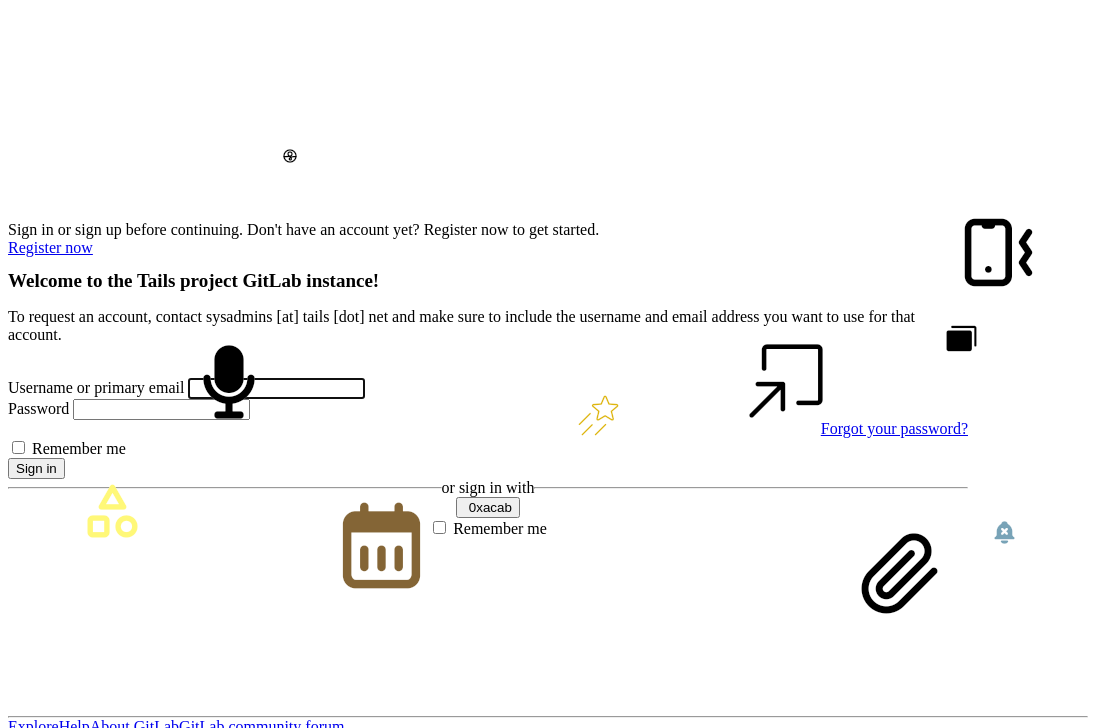 The width and height of the screenshot is (1096, 728). What do you see at coordinates (998, 252) in the screenshot?
I see `phone is on vibrate mode` at bounding box center [998, 252].